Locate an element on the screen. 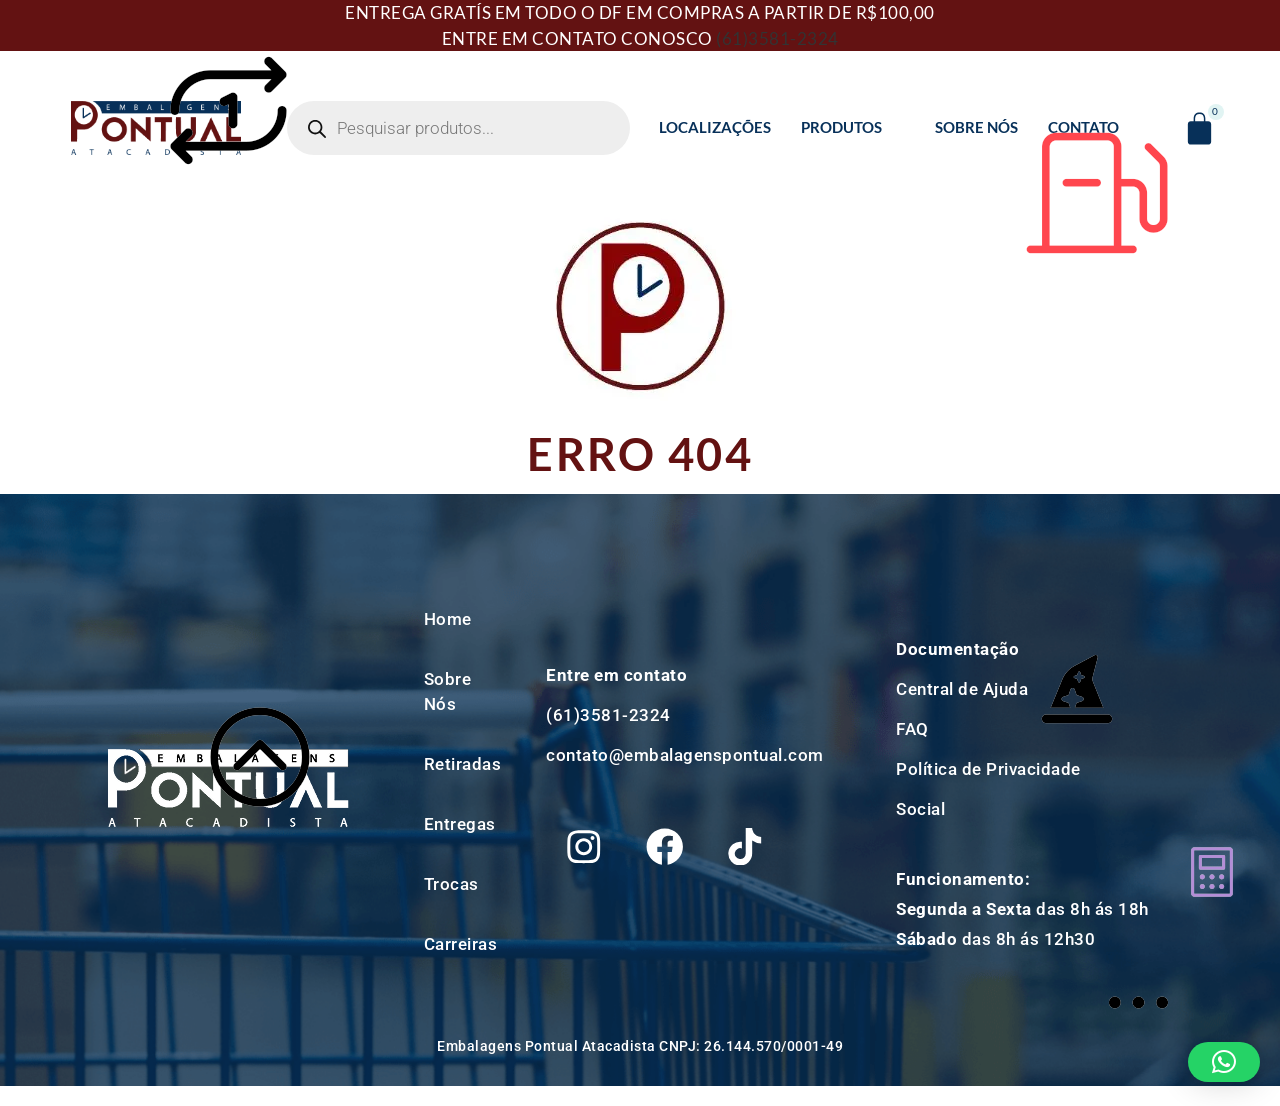 This screenshot has height=1106, width=1280. access wizard or magic-themed features is located at coordinates (1077, 688).